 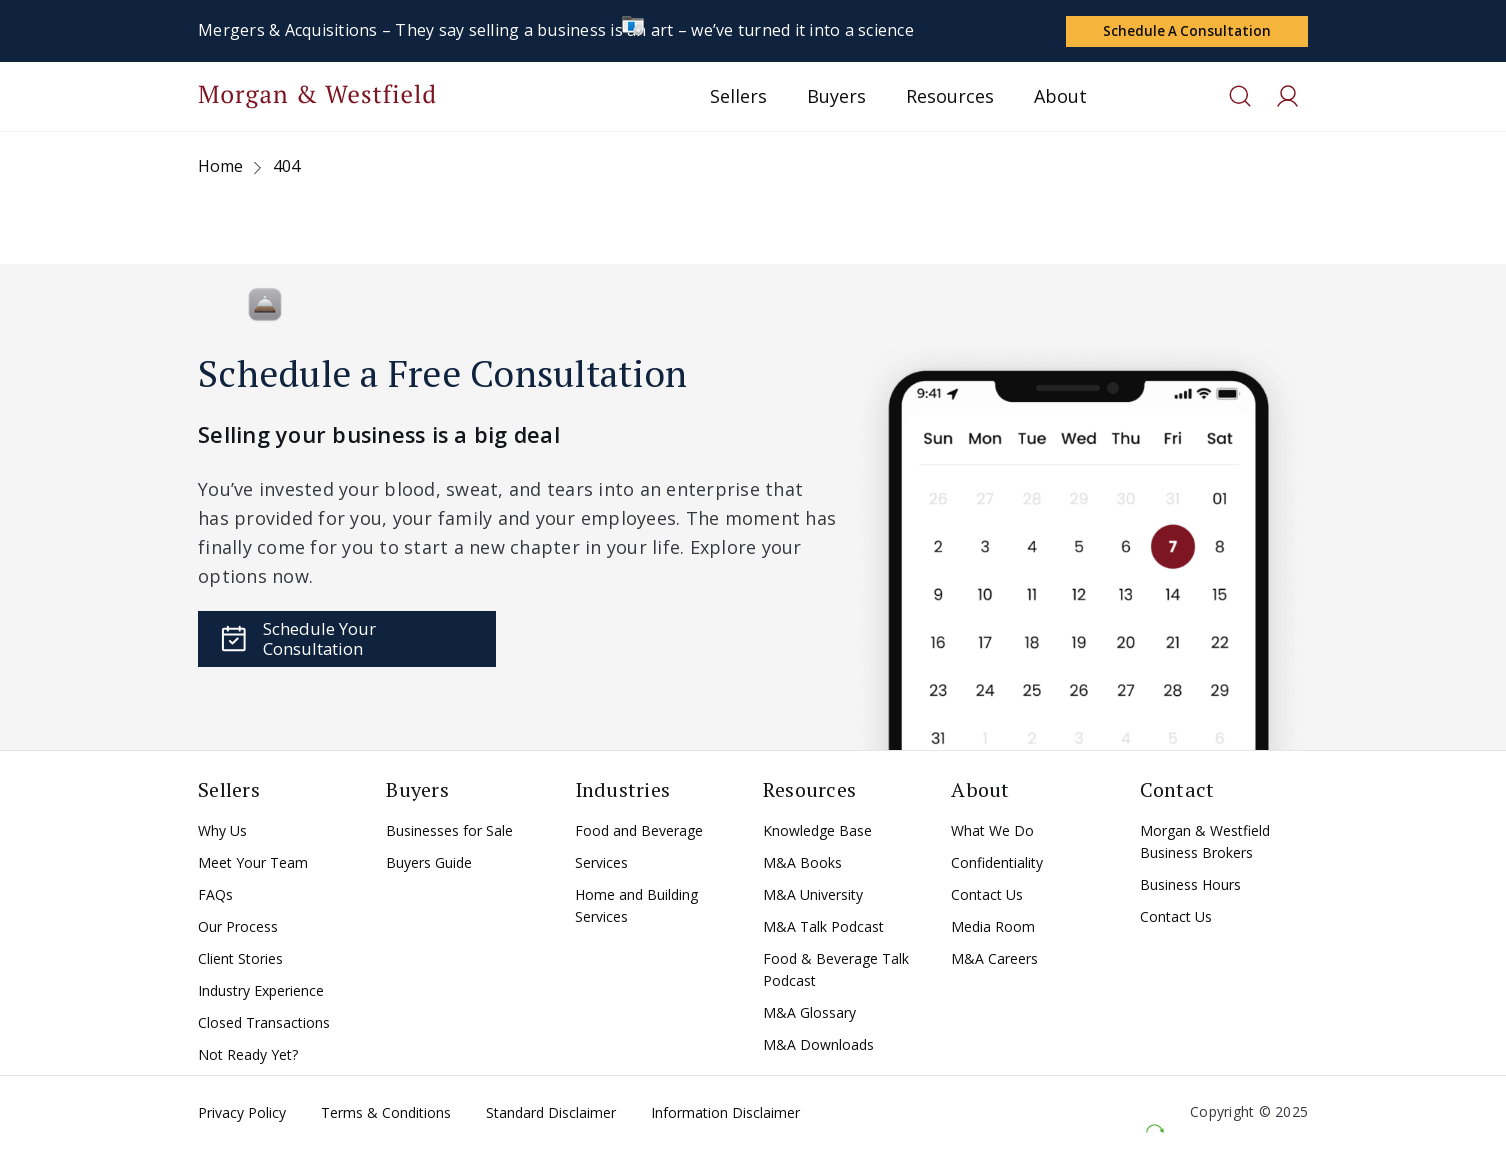 I want to click on access system services preferences, so click(x=265, y=305).